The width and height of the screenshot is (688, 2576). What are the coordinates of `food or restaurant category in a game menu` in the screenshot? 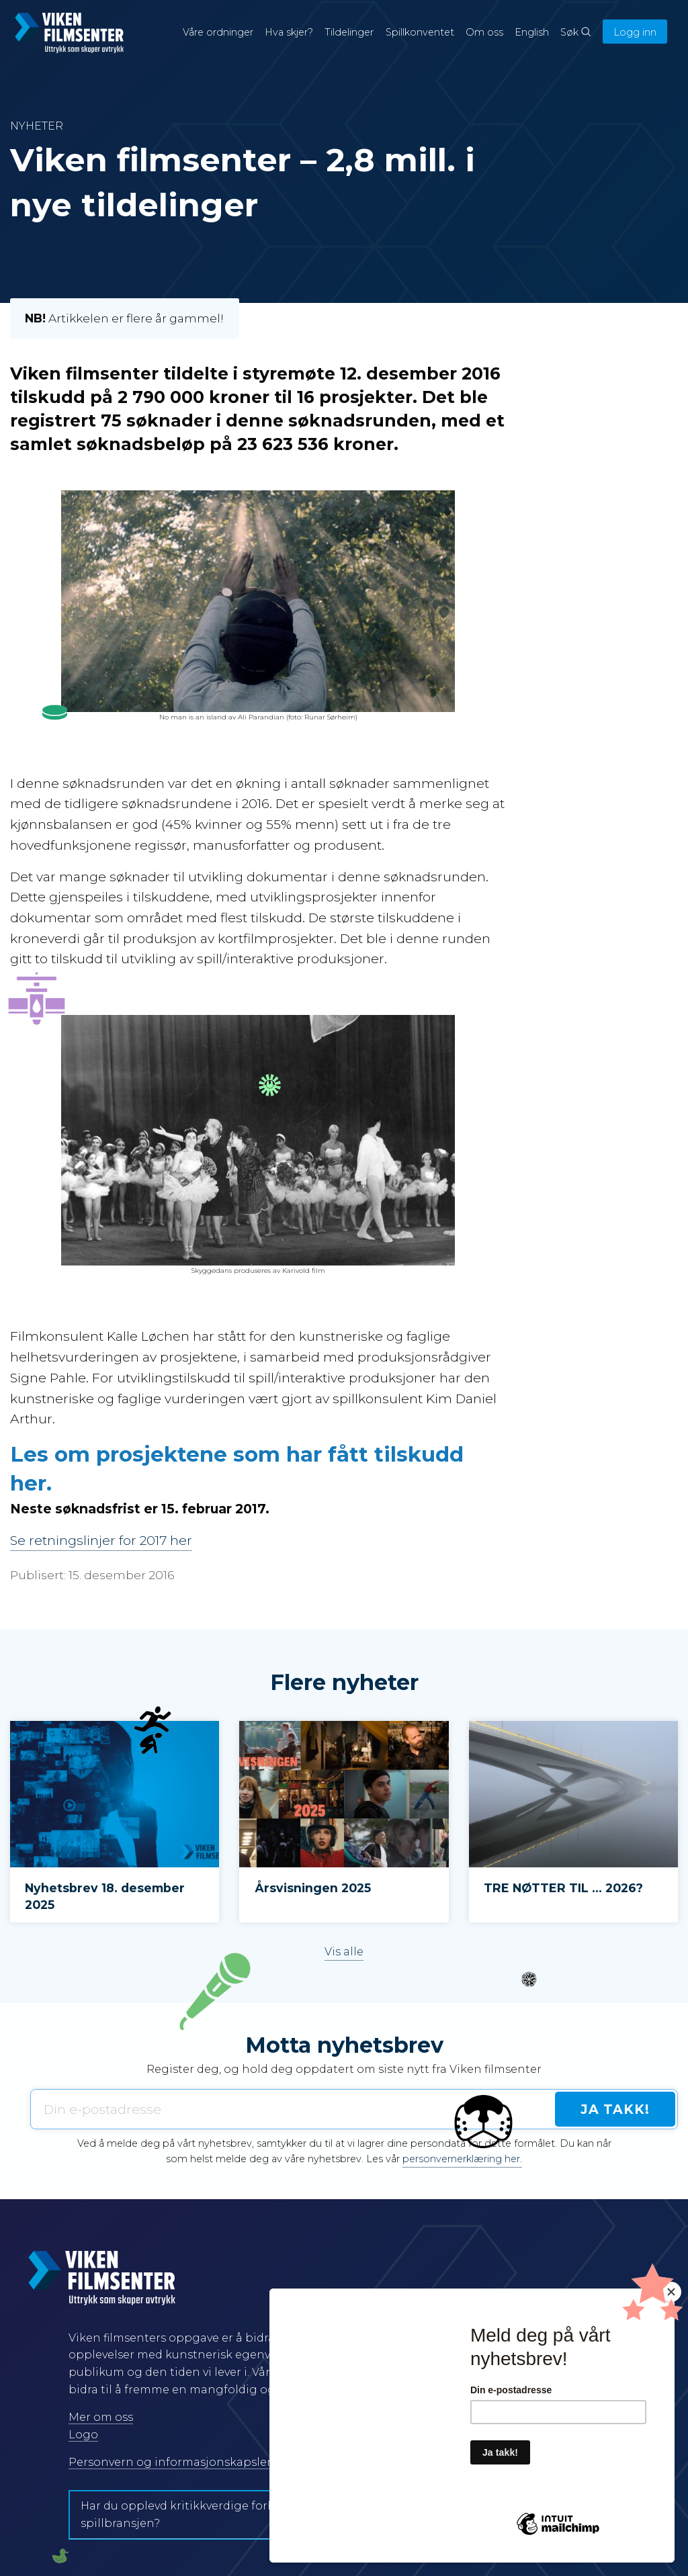 It's located at (529, 1979).